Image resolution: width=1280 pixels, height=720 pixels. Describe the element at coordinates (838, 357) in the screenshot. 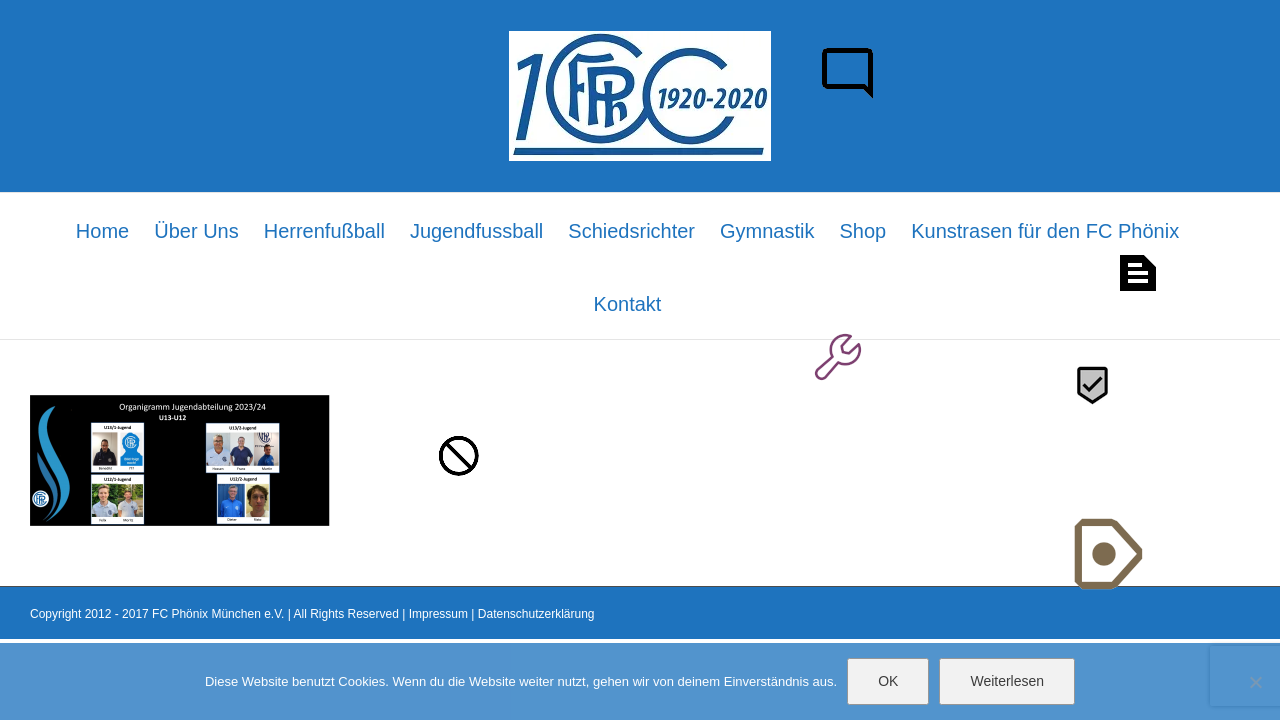

I see `access settings or preferences` at that location.